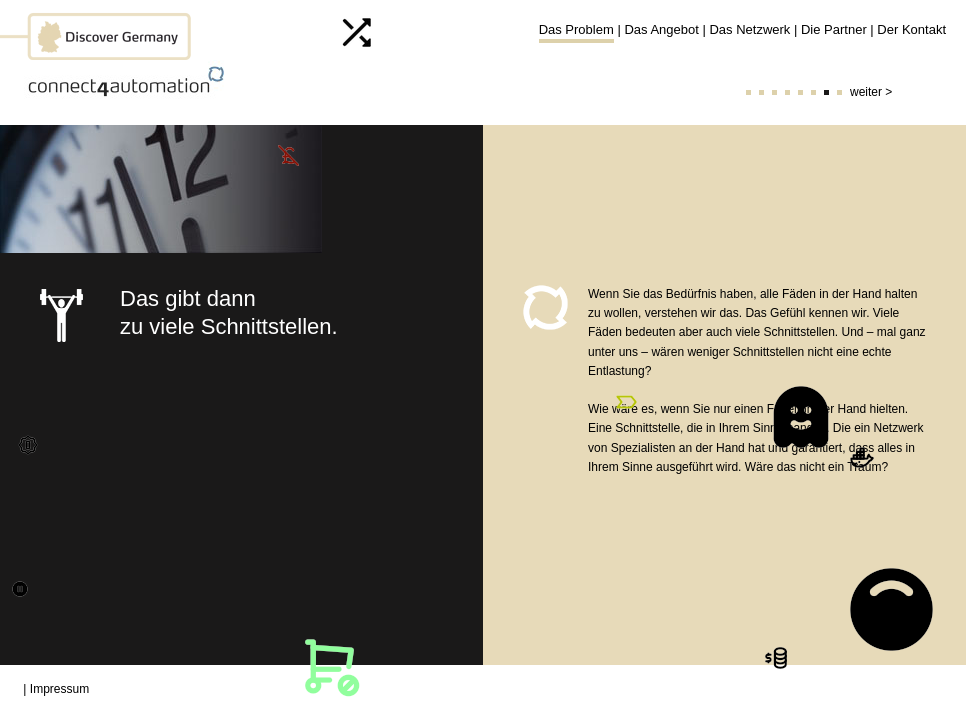 Image resolution: width=966 pixels, height=720 pixels. What do you see at coordinates (356, 32) in the screenshot?
I see `shuffle playlist or queue` at bounding box center [356, 32].